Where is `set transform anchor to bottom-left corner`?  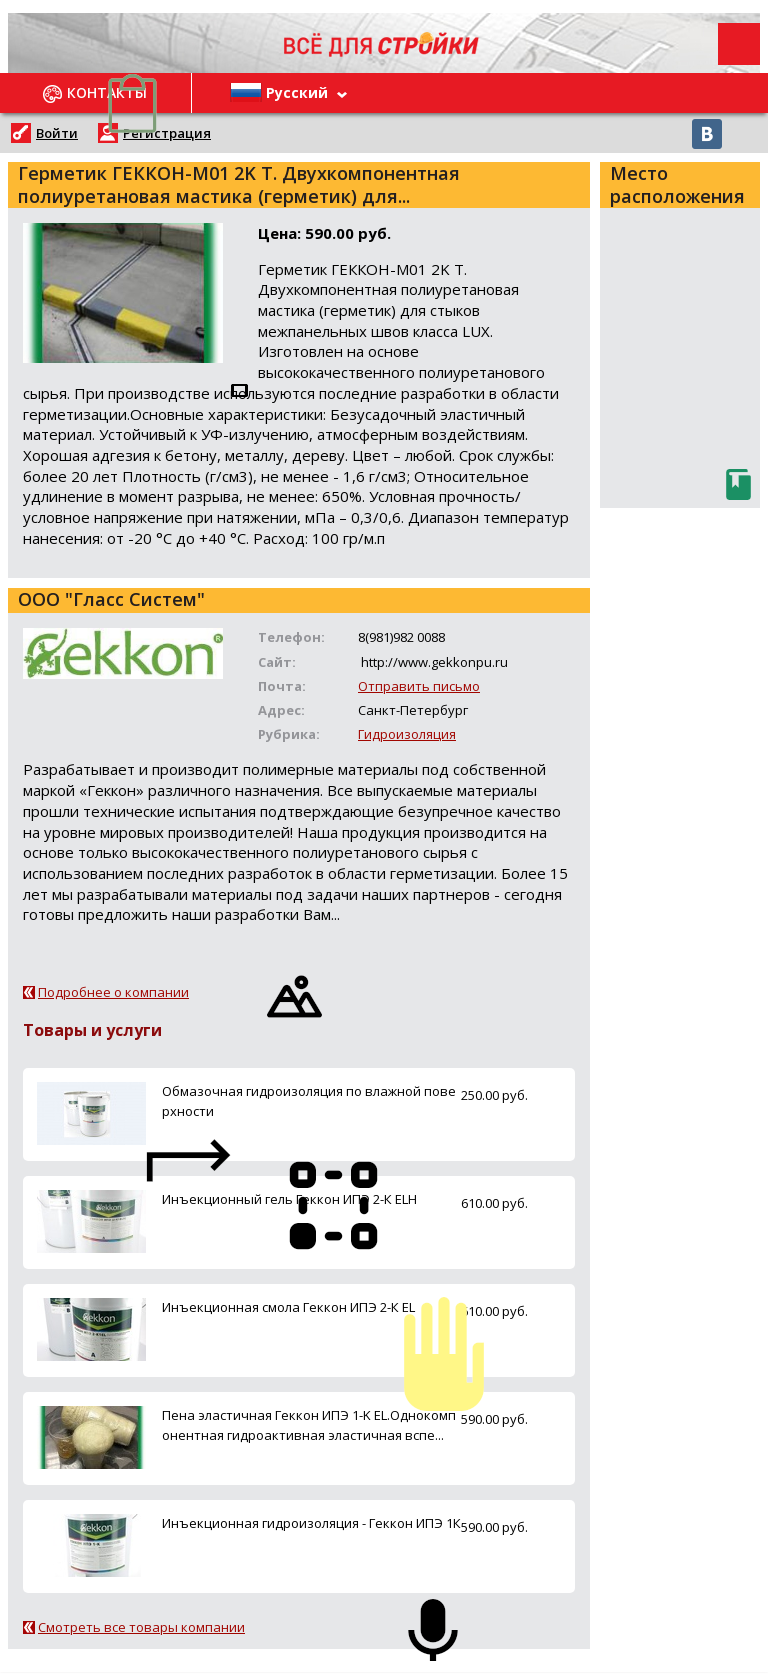 set transform anchor to bottom-left corner is located at coordinates (333, 1205).